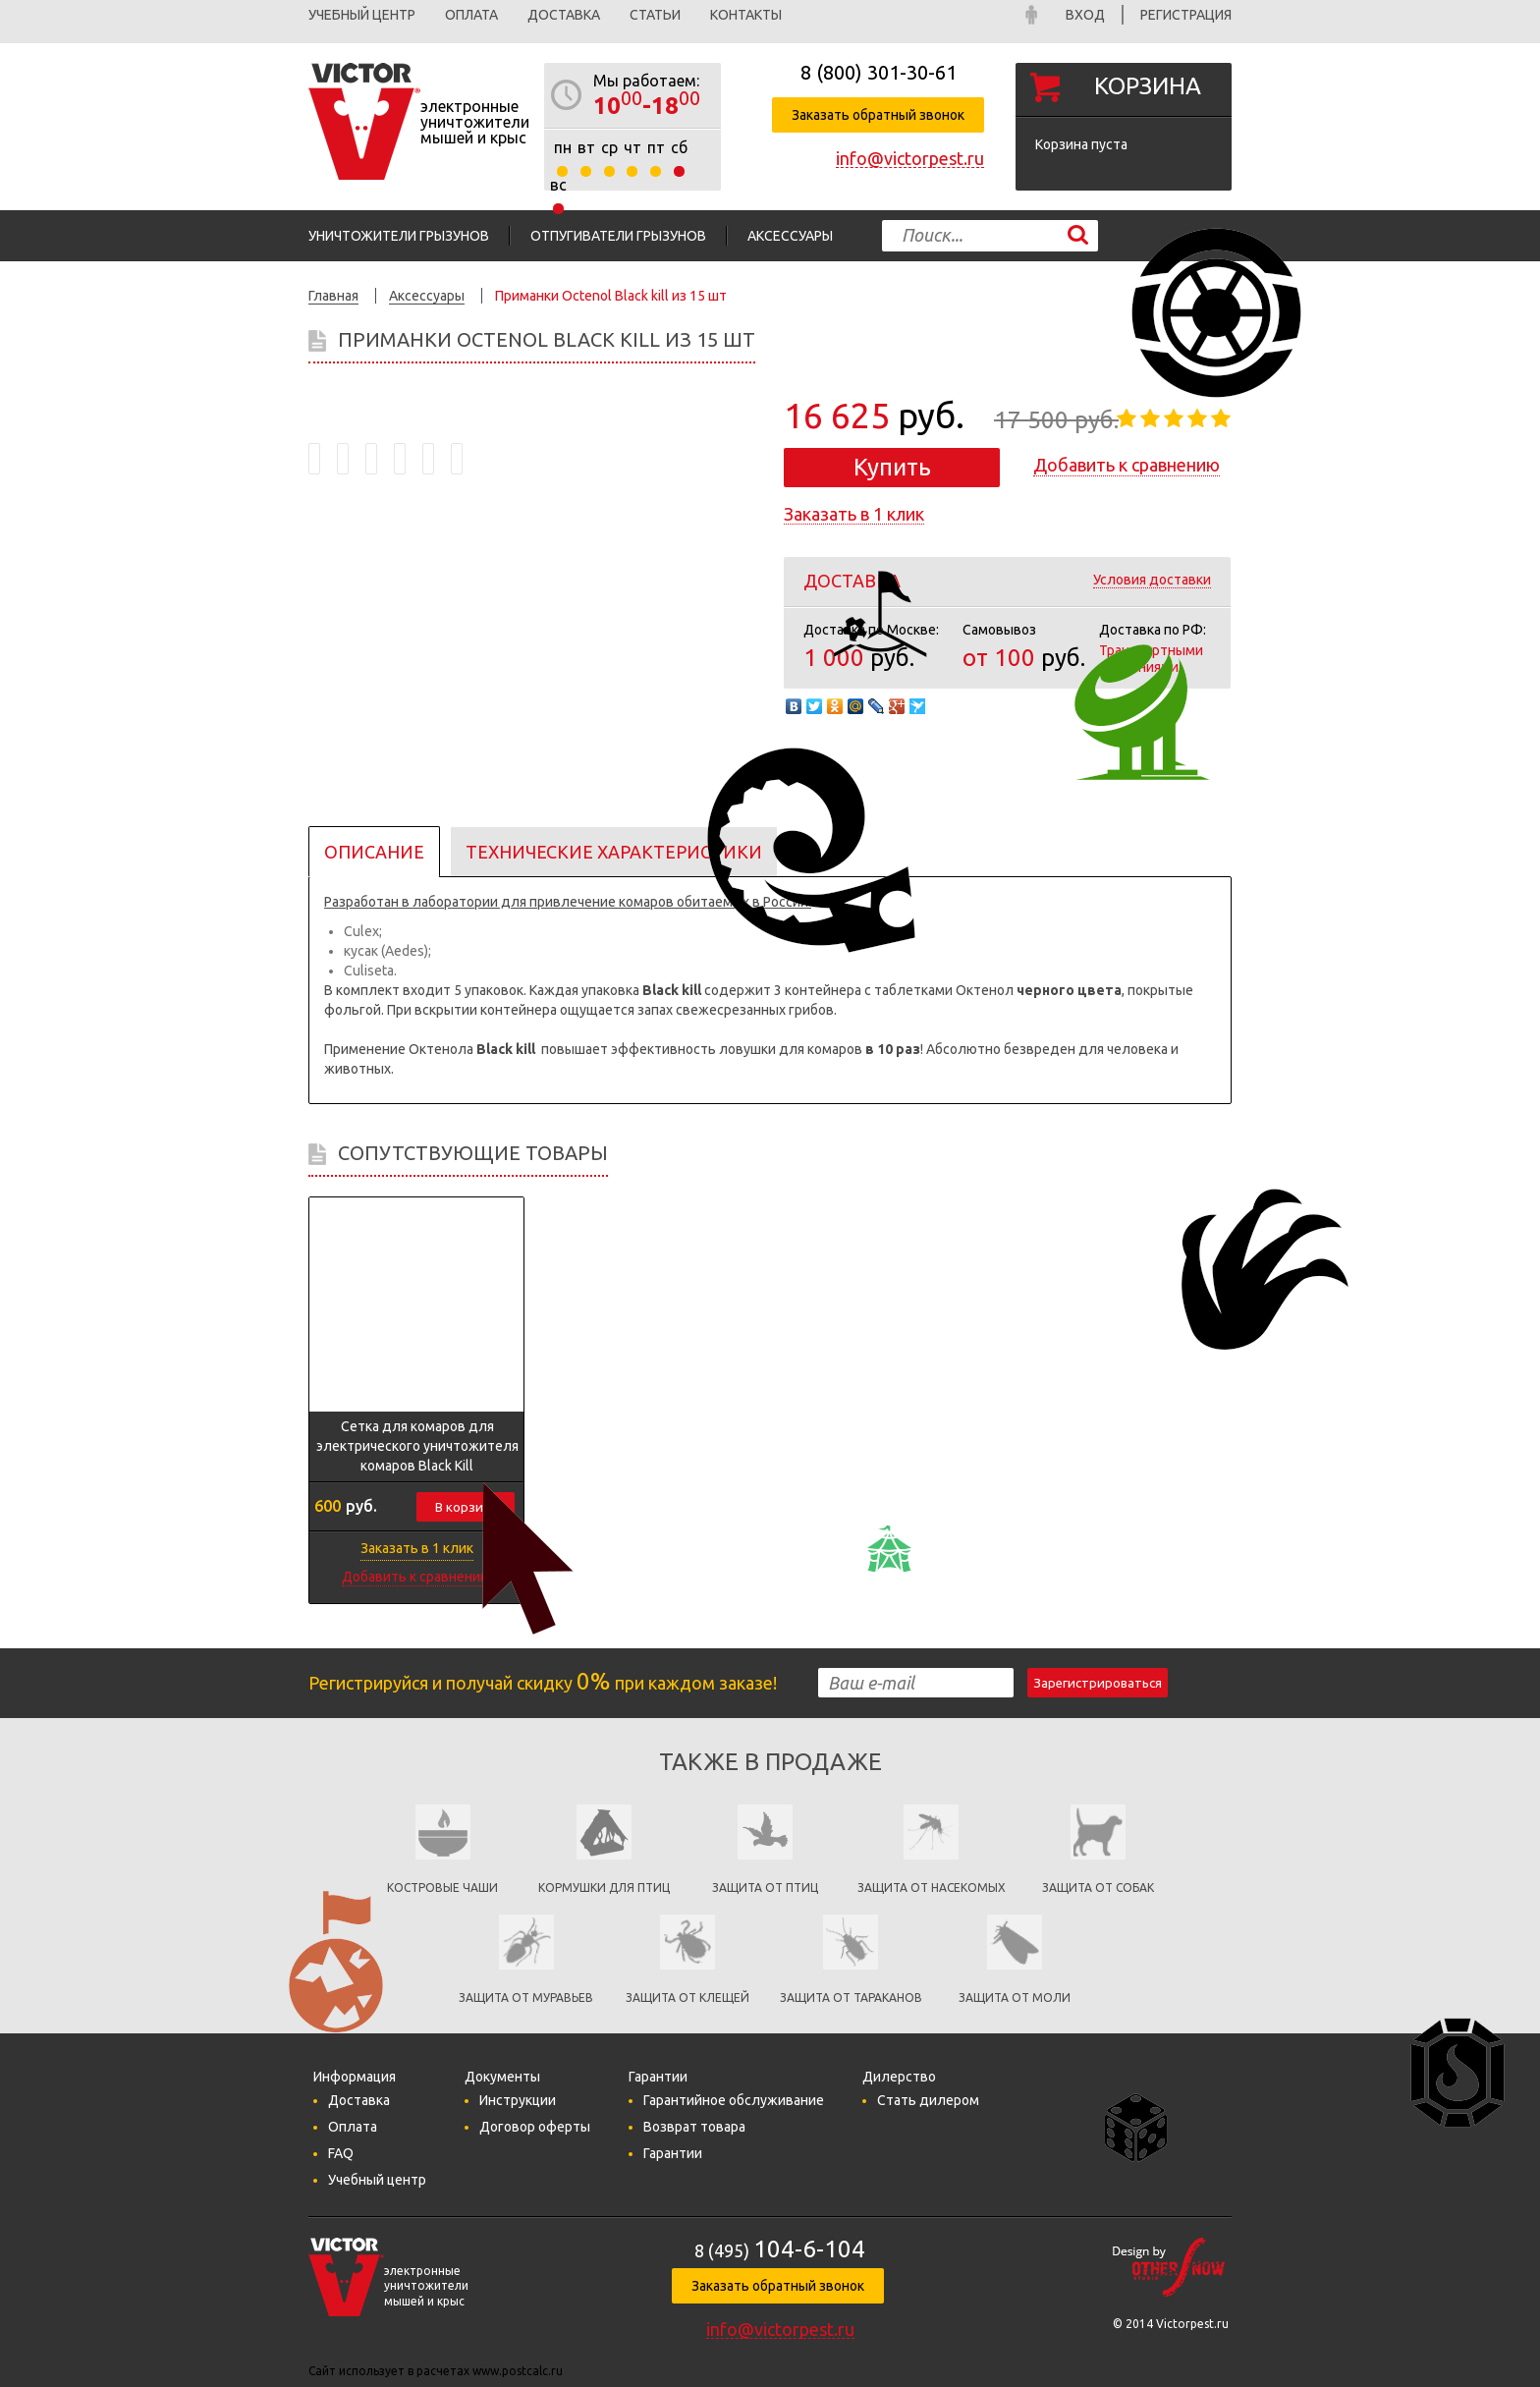 The image size is (1540, 2387). What do you see at coordinates (880, 615) in the screenshot?
I see `indicates a corner kick in a soccer/football game` at bounding box center [880, 615].